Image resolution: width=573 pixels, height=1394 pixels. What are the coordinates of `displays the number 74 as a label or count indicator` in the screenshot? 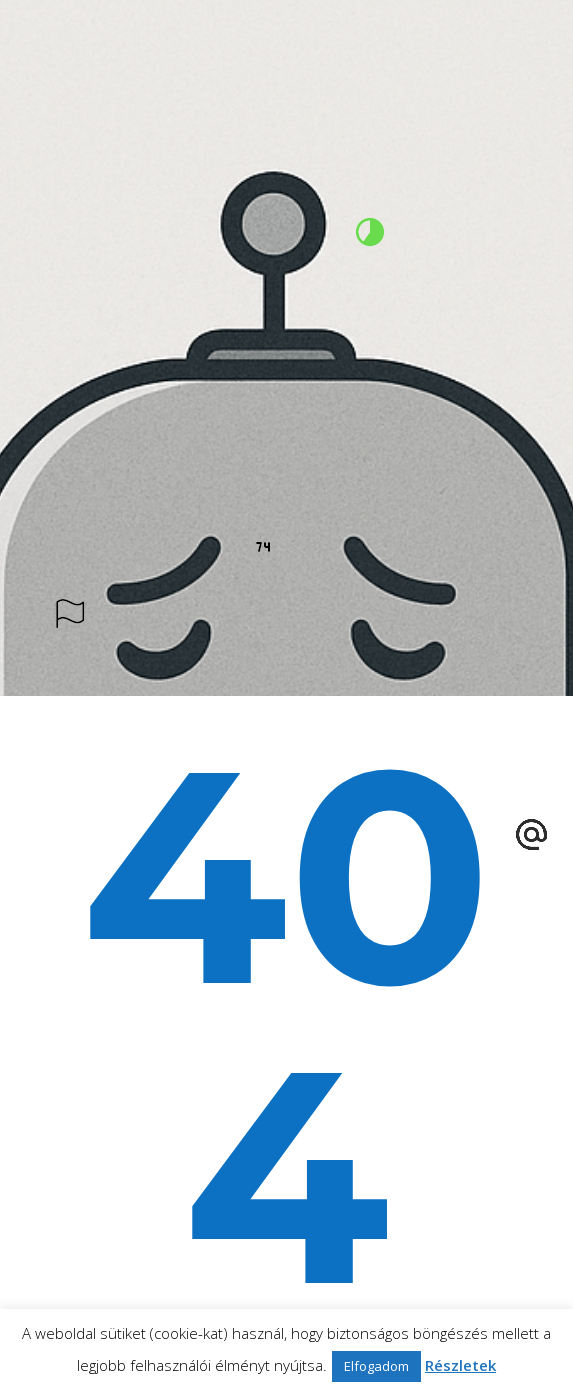 It's located at (263, 547).